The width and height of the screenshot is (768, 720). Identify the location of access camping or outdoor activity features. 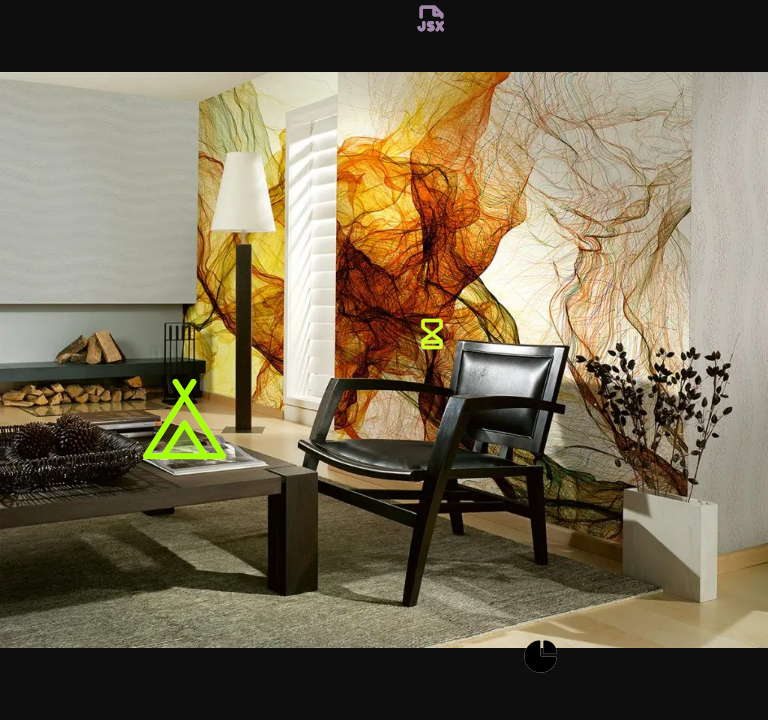
(184, 423).